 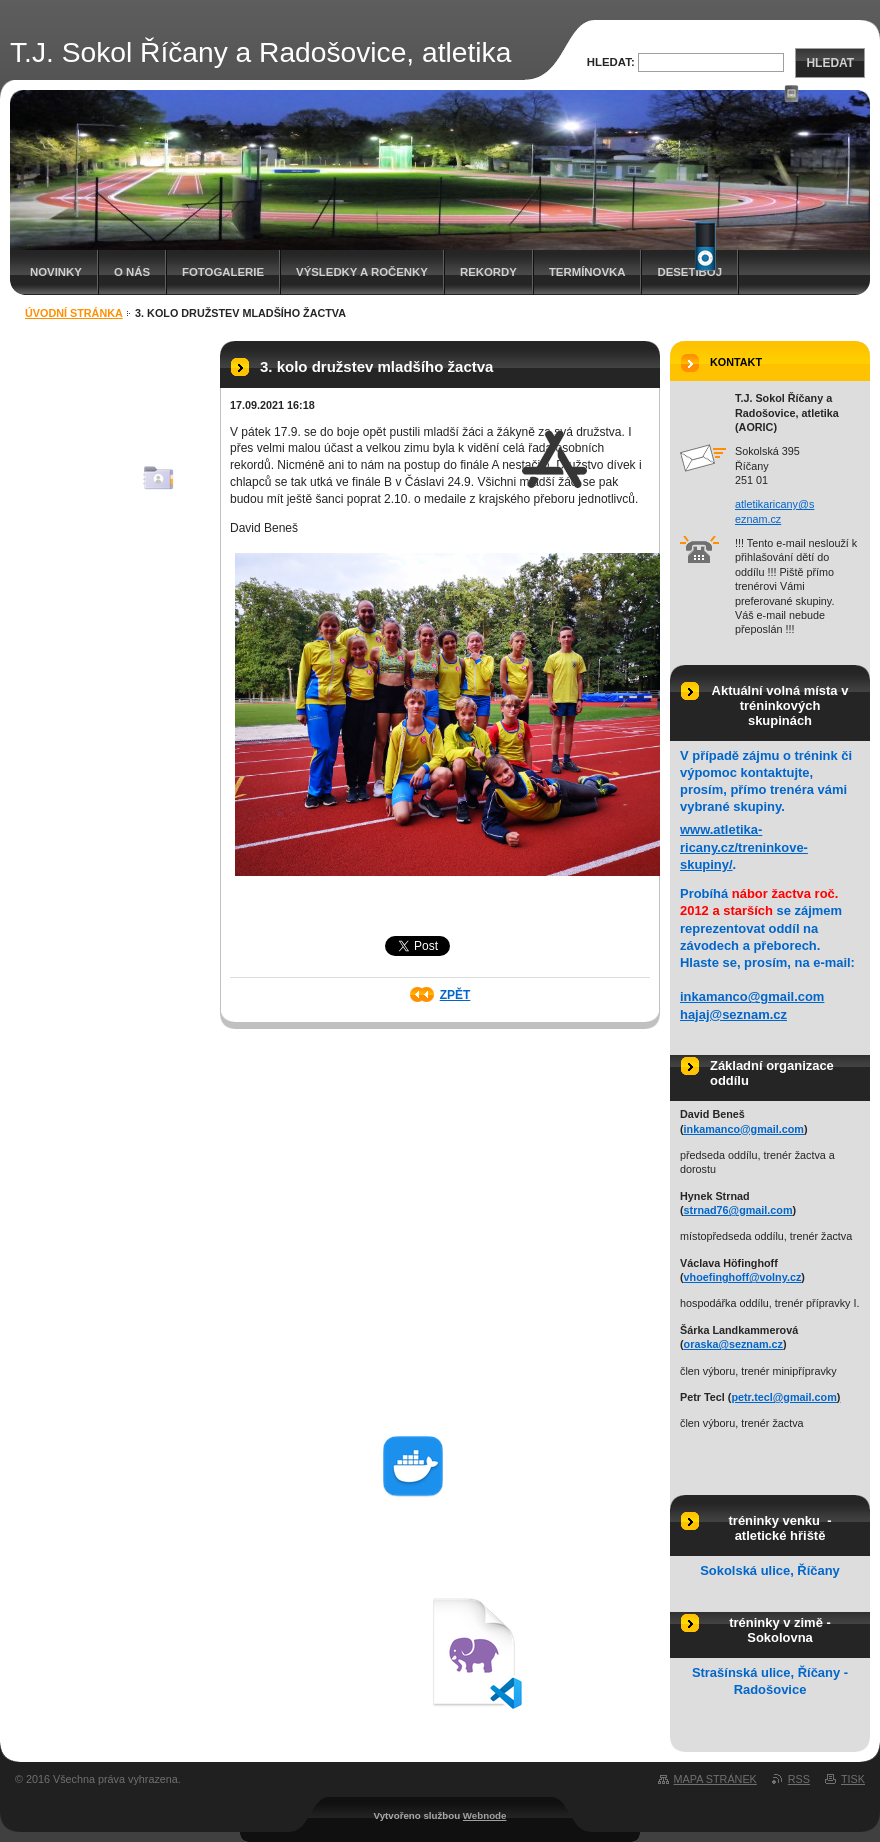 I want to click on open Docker Desktop application, so click(x=413, y=1466).